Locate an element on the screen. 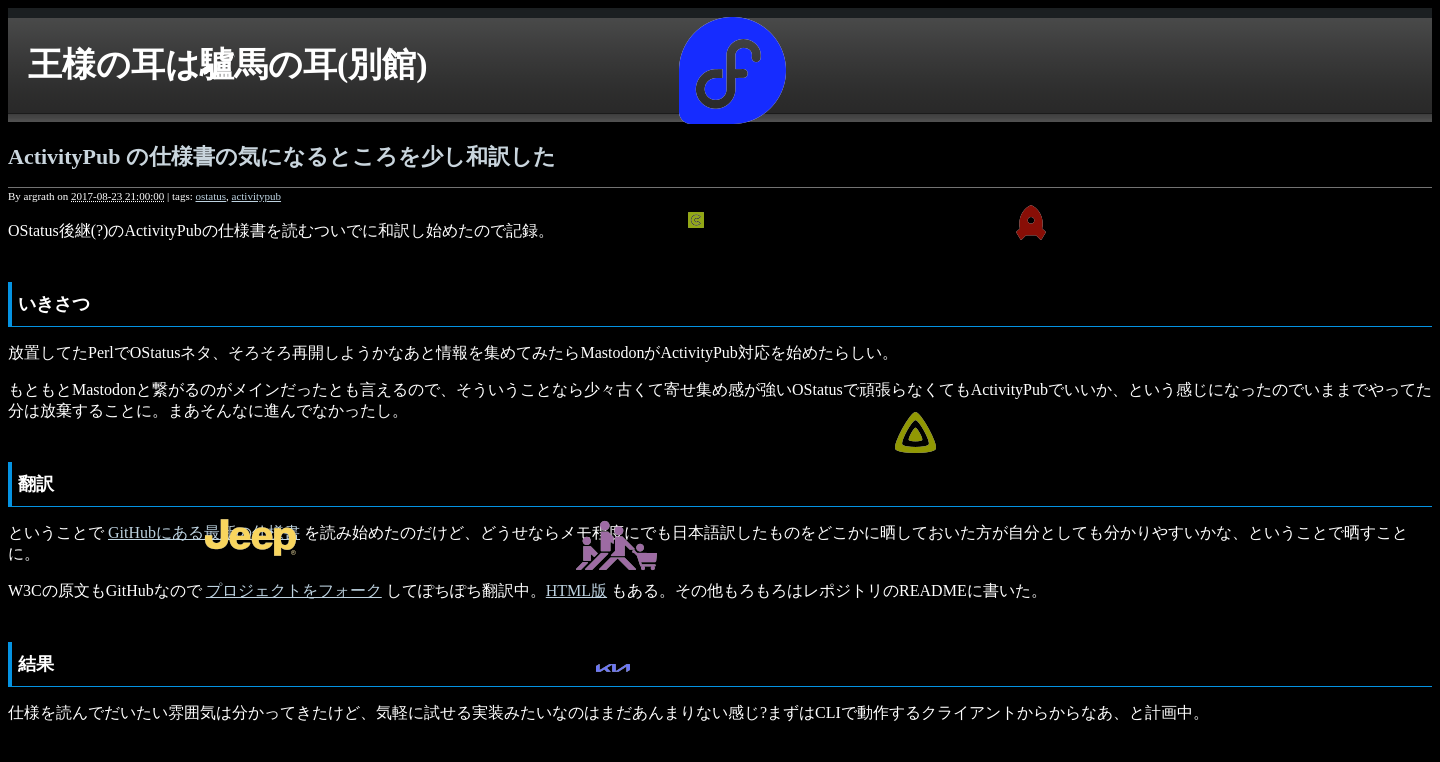  cheerio library logo is located at coordinates (696, 220).